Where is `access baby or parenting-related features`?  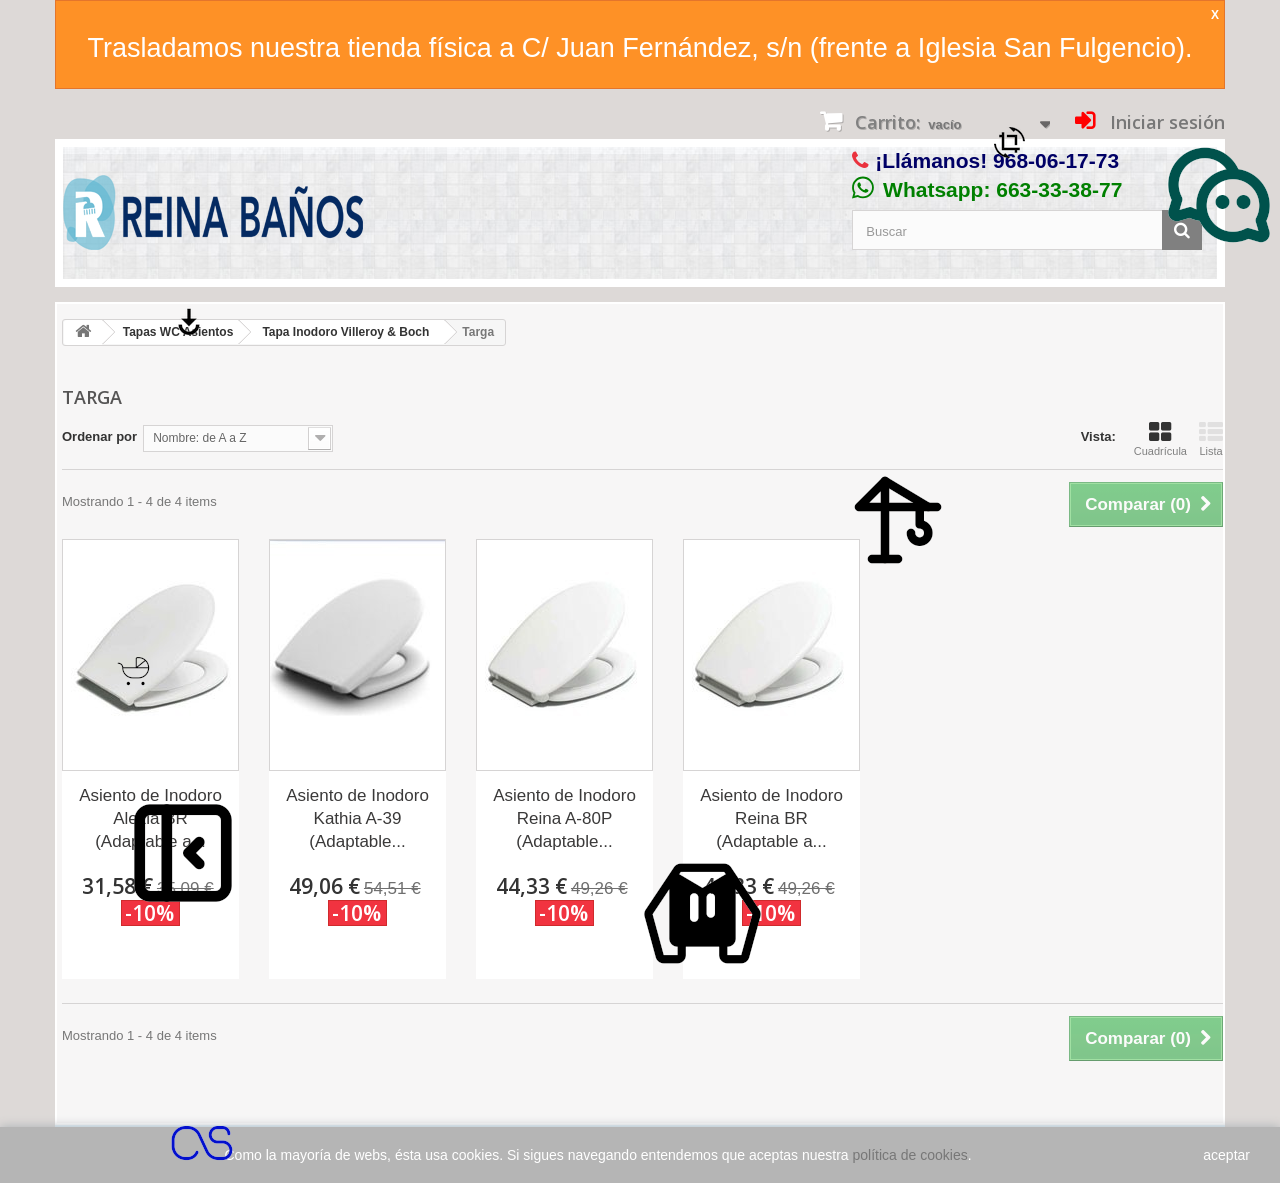
access baby or parenting-related features is located at coordinates (134, 670).